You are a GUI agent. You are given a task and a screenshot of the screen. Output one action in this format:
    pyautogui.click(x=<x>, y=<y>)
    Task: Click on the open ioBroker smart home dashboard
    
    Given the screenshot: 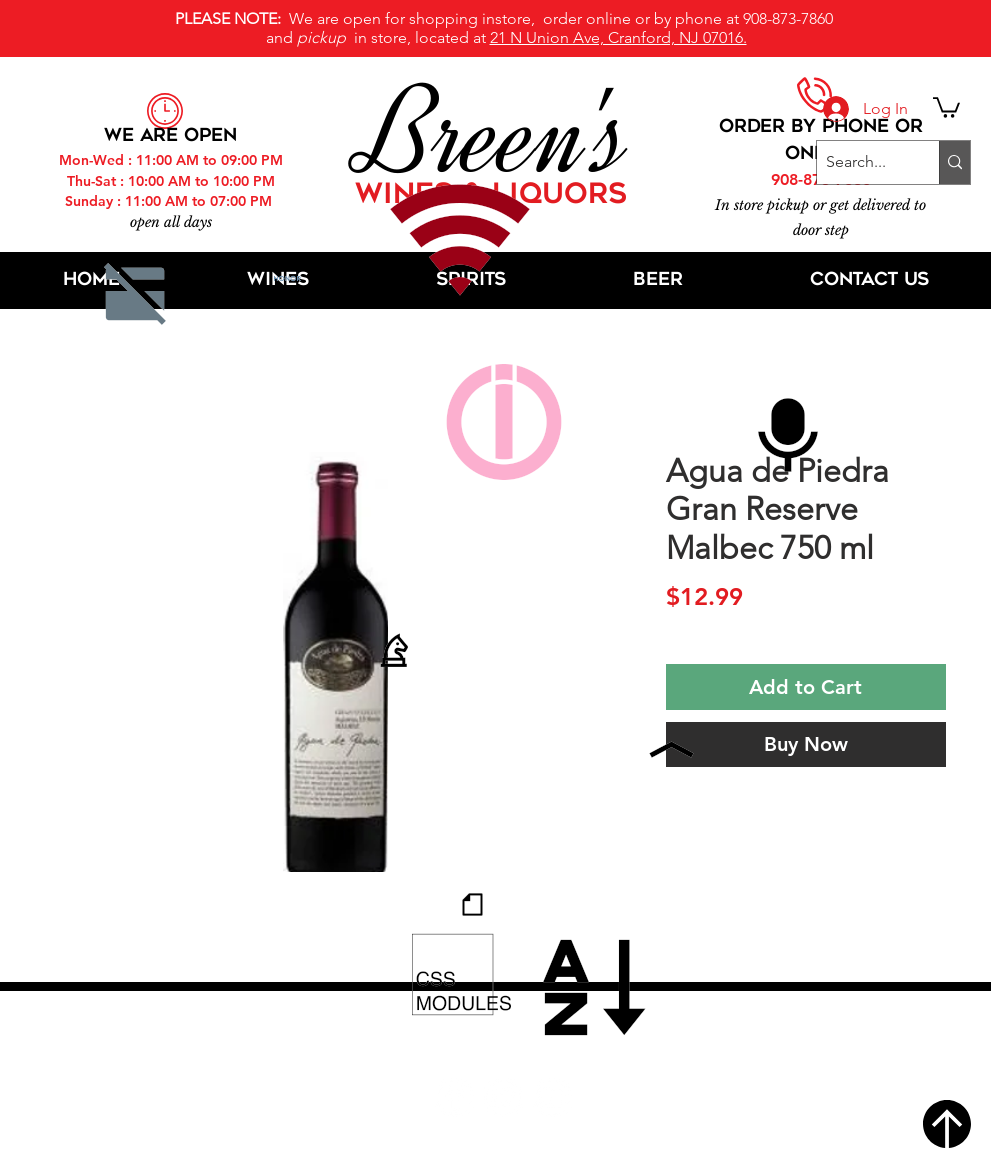 What is the action you would take?
    pyautogui.click(x=504, y=422)
    